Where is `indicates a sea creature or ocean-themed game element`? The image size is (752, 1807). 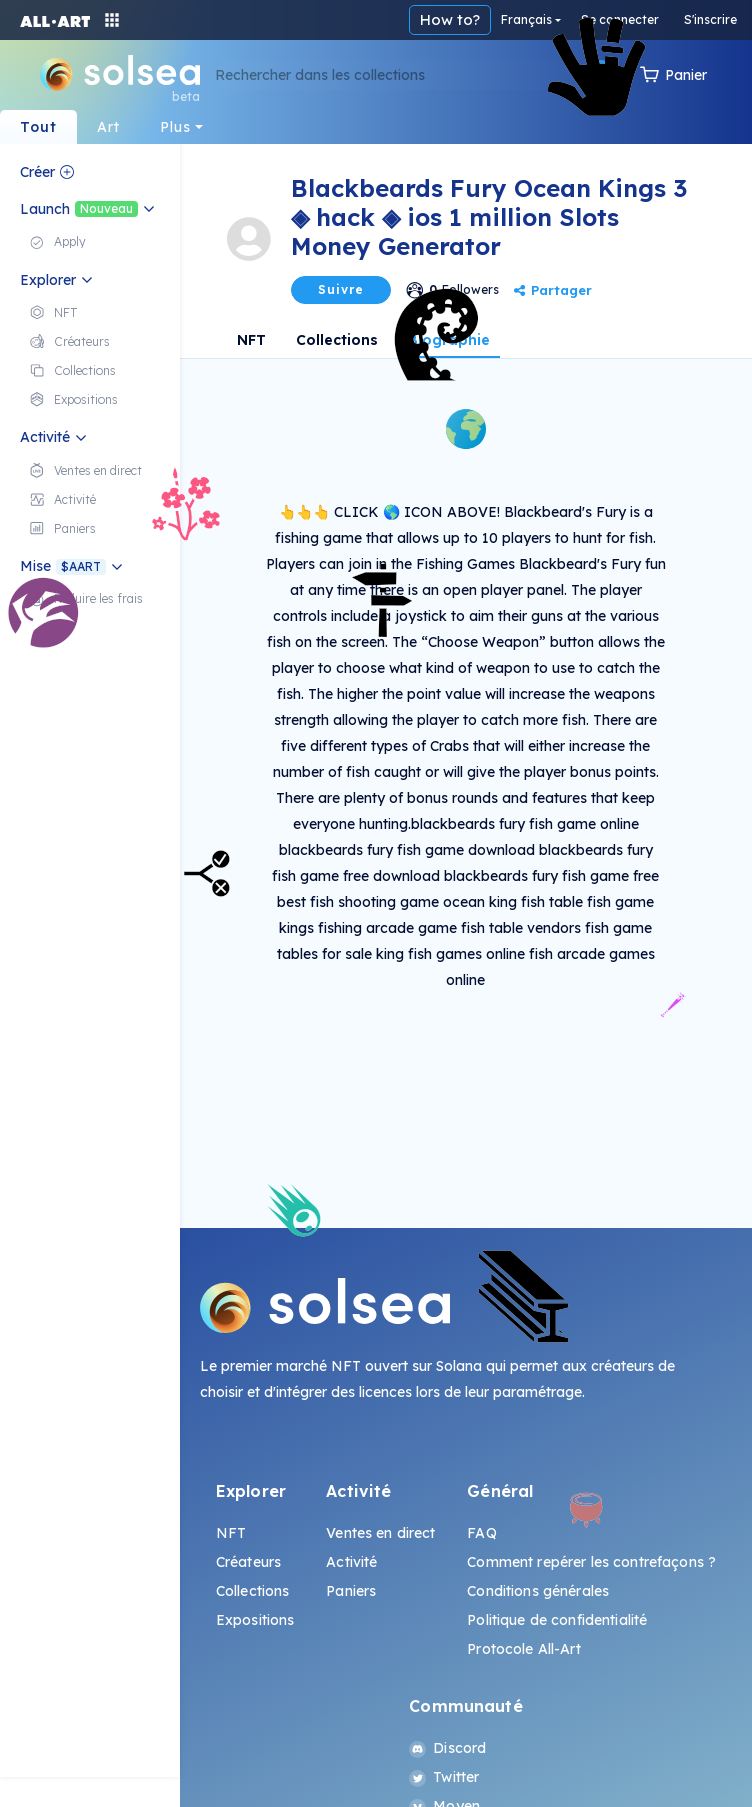 indicates a sea creature or ocean-themed game element is located at coordinates (436, 335).